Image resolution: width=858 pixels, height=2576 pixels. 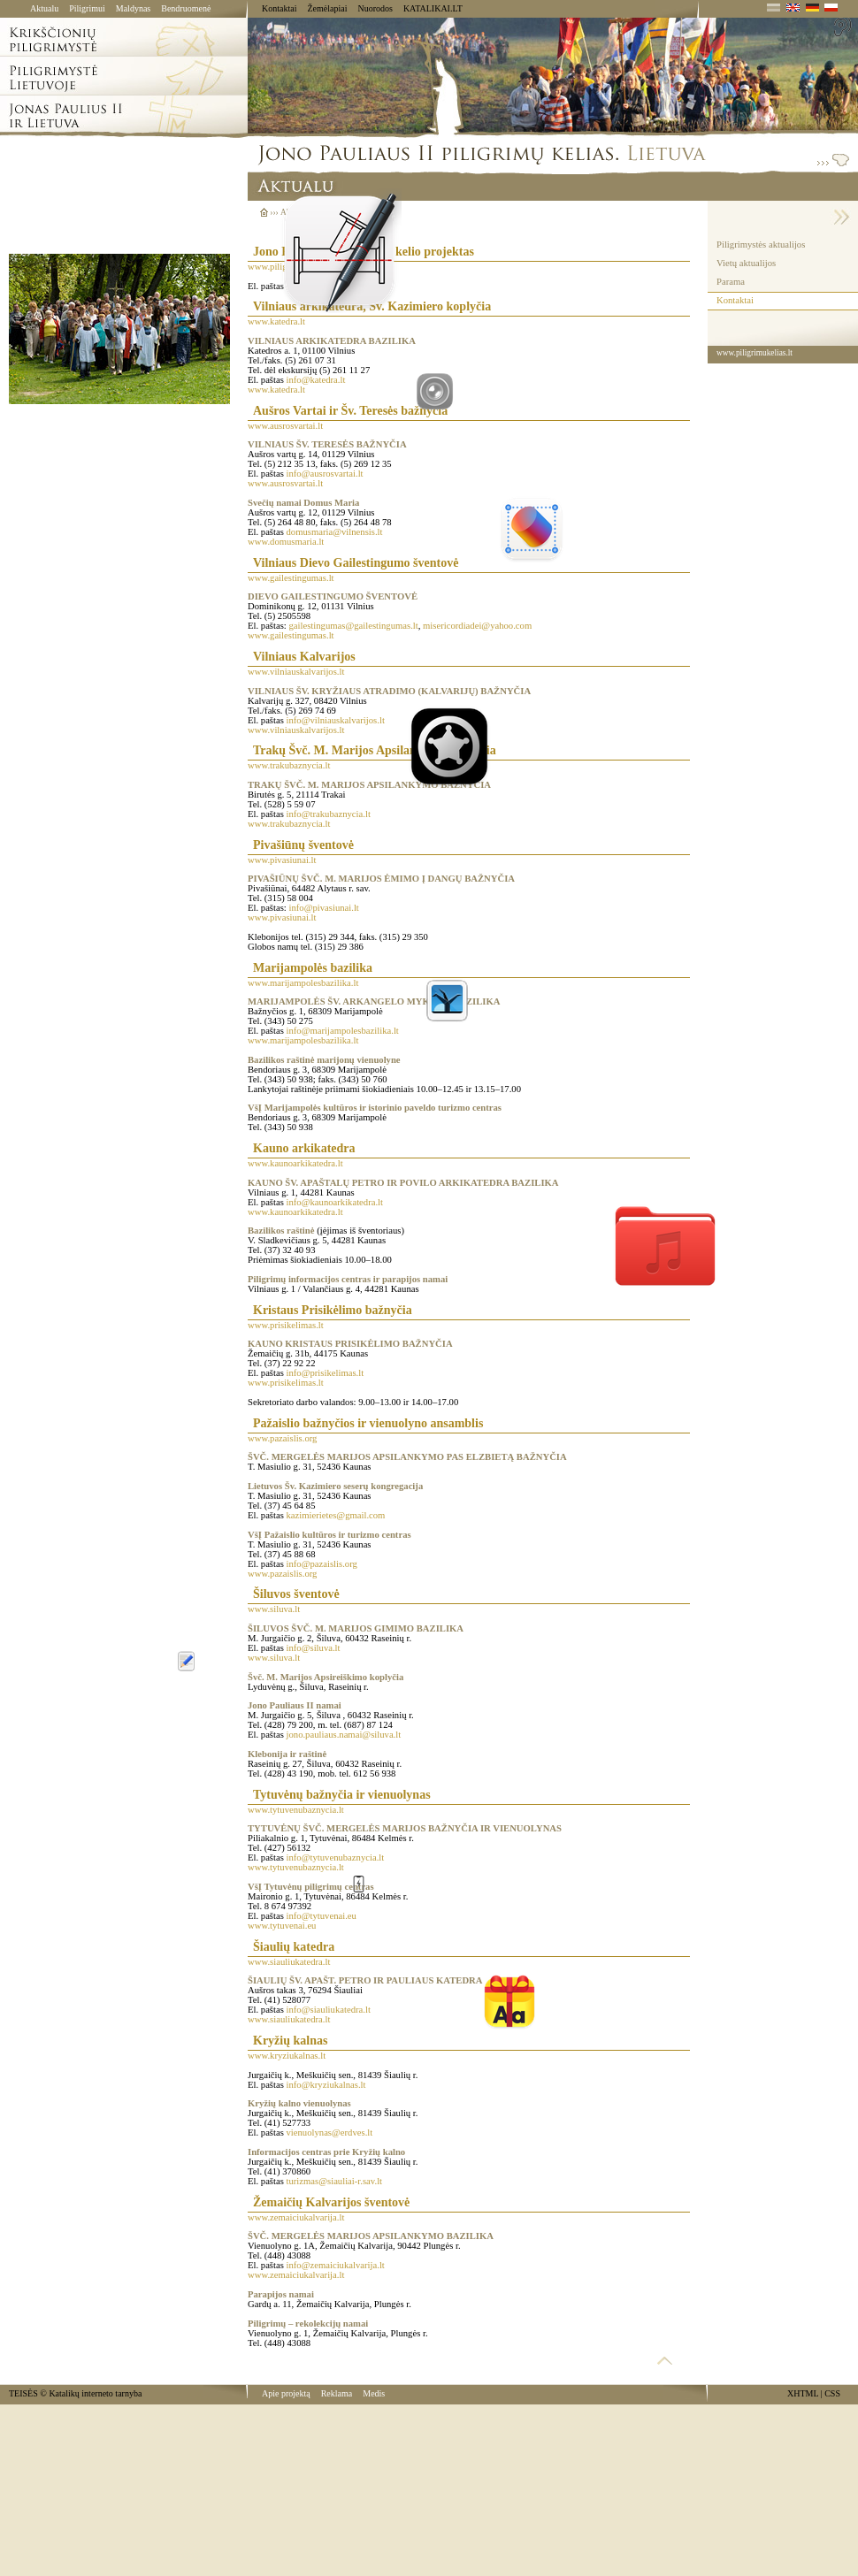 What do you see at coordinates (447, 1000) in the screenshot?
I see `open shotwell photo manager` at bounding box center [447, 1000].